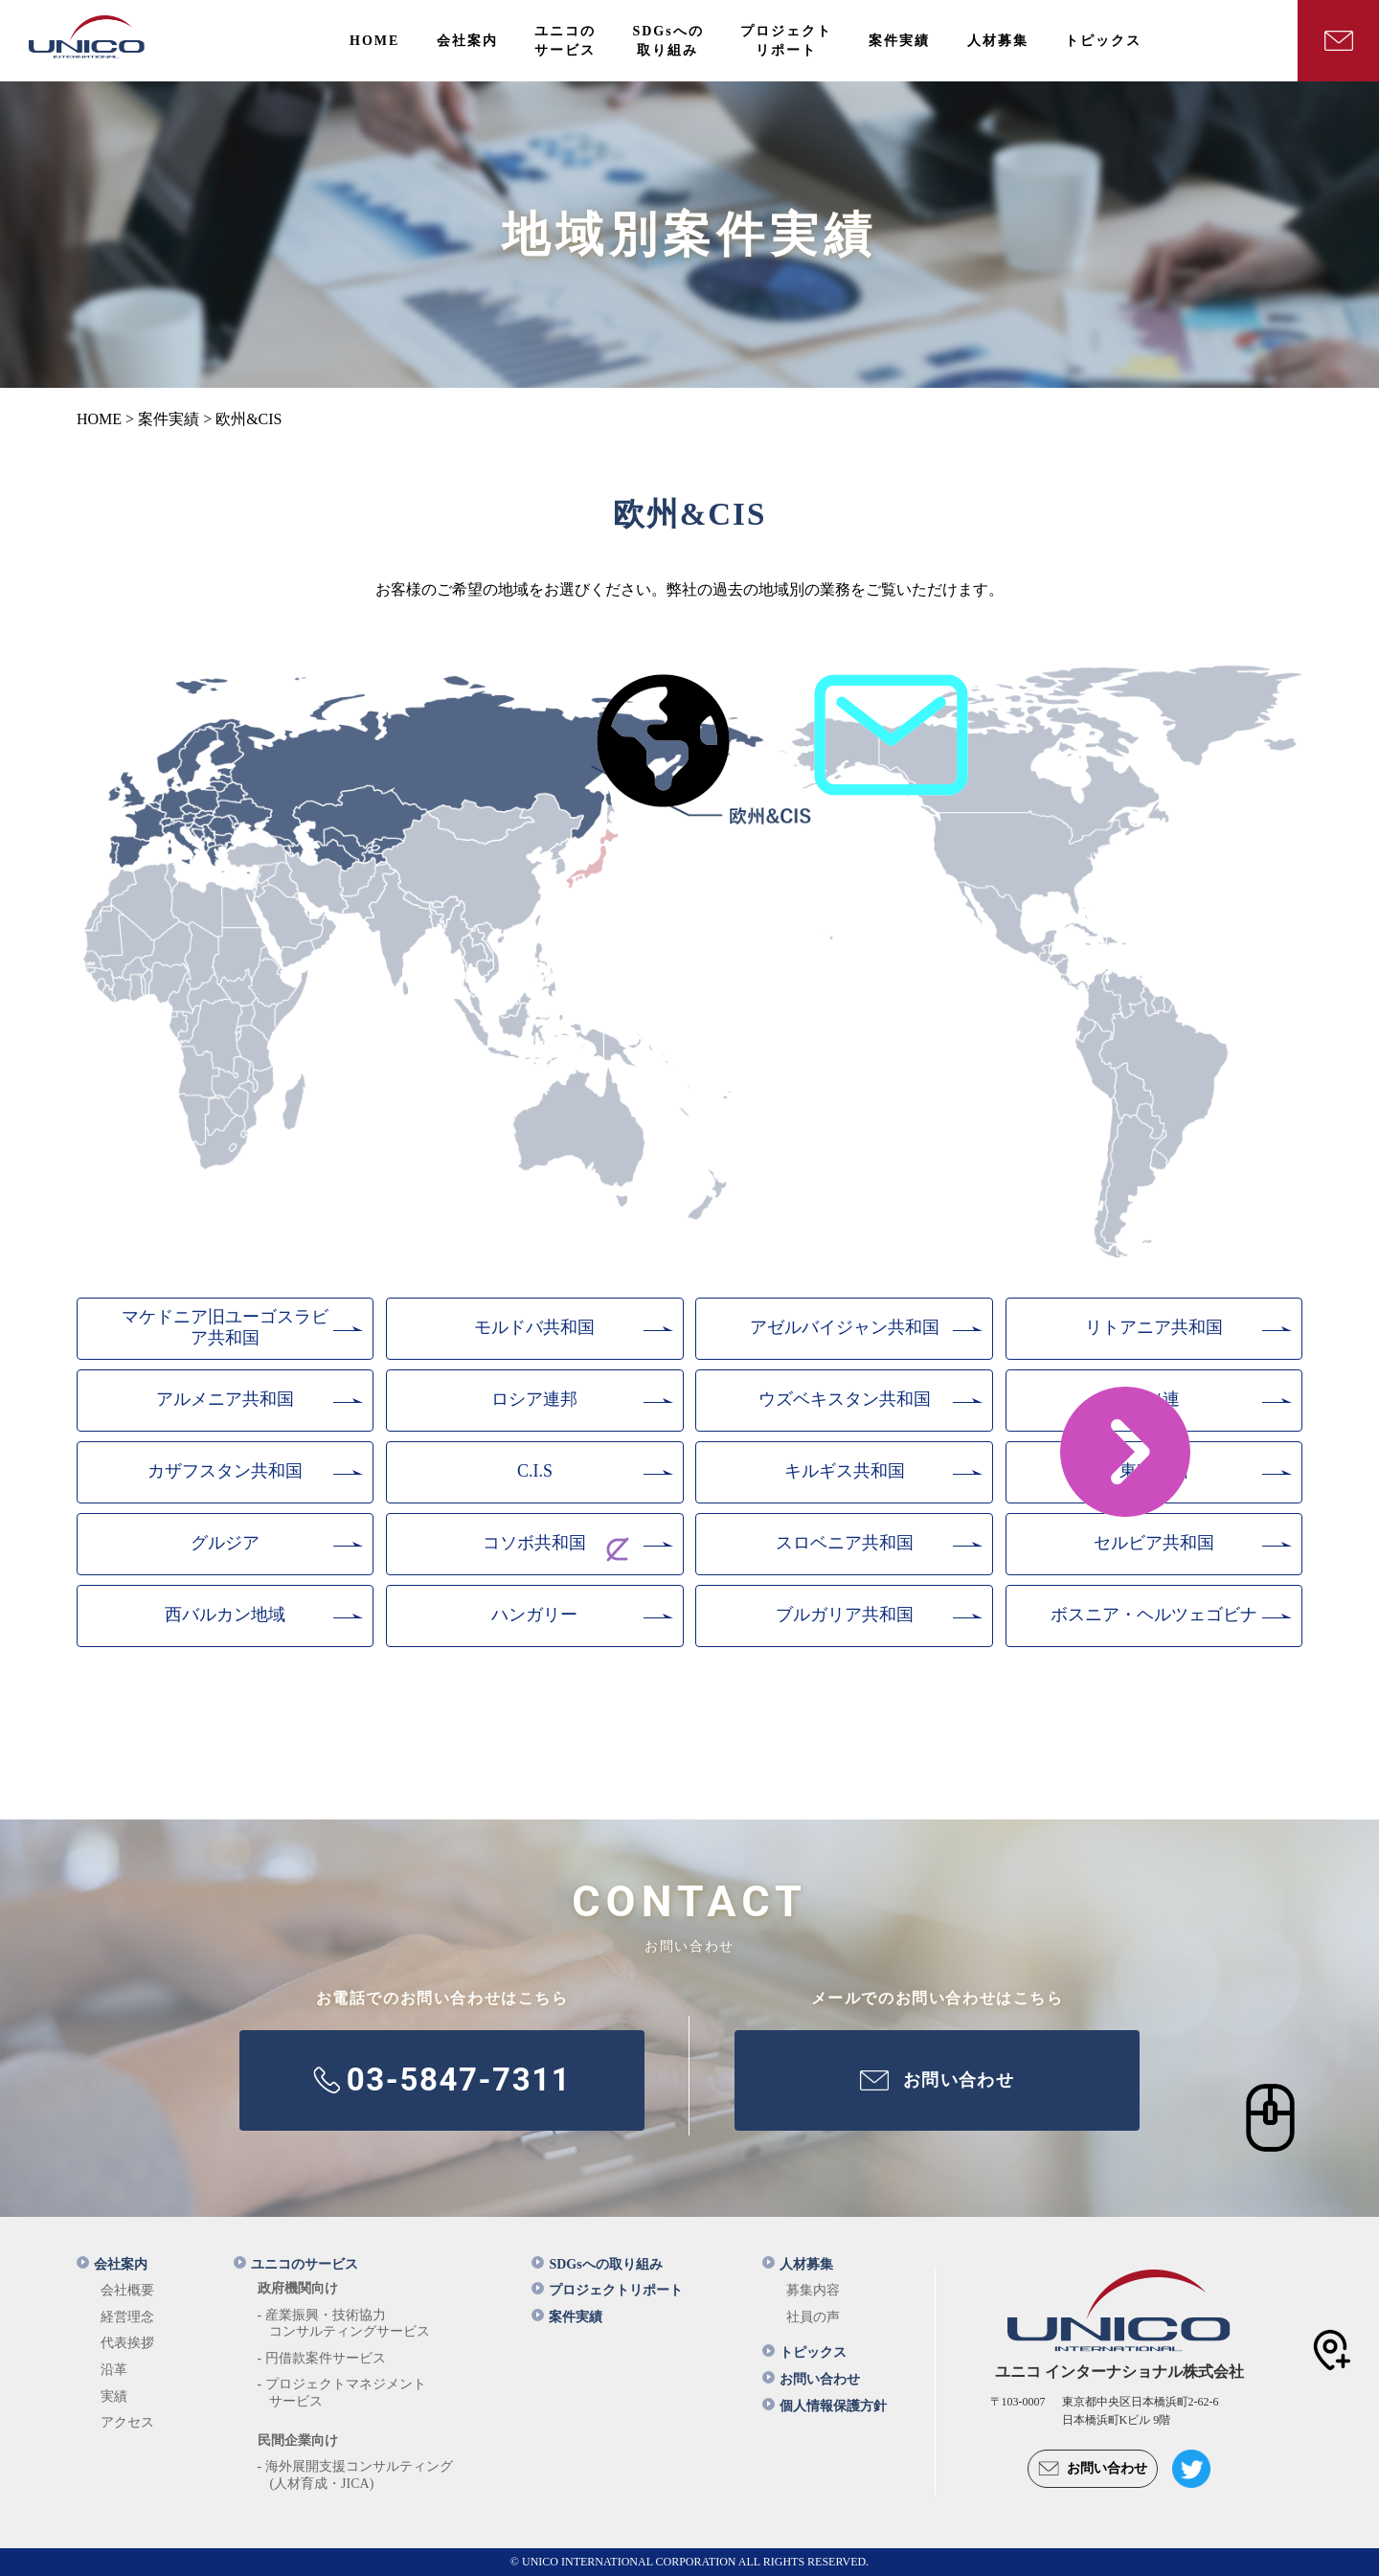 The image size is (1379, 2576). What do you see at coordinates (1270, 2117) in the screenshot?
I see `indicates middle mouse button click action` at bounding box center [1270, 2117].